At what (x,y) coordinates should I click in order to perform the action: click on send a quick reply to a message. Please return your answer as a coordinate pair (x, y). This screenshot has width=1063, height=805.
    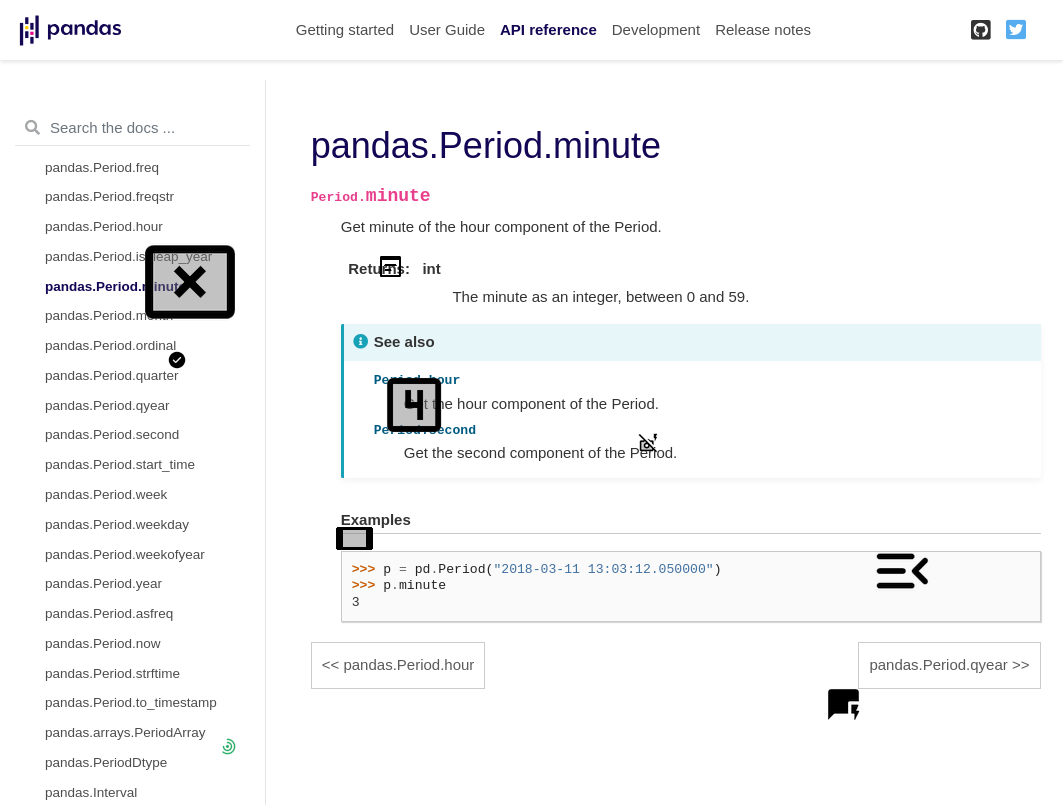
    Looking at the image, I should click on (843, 704).